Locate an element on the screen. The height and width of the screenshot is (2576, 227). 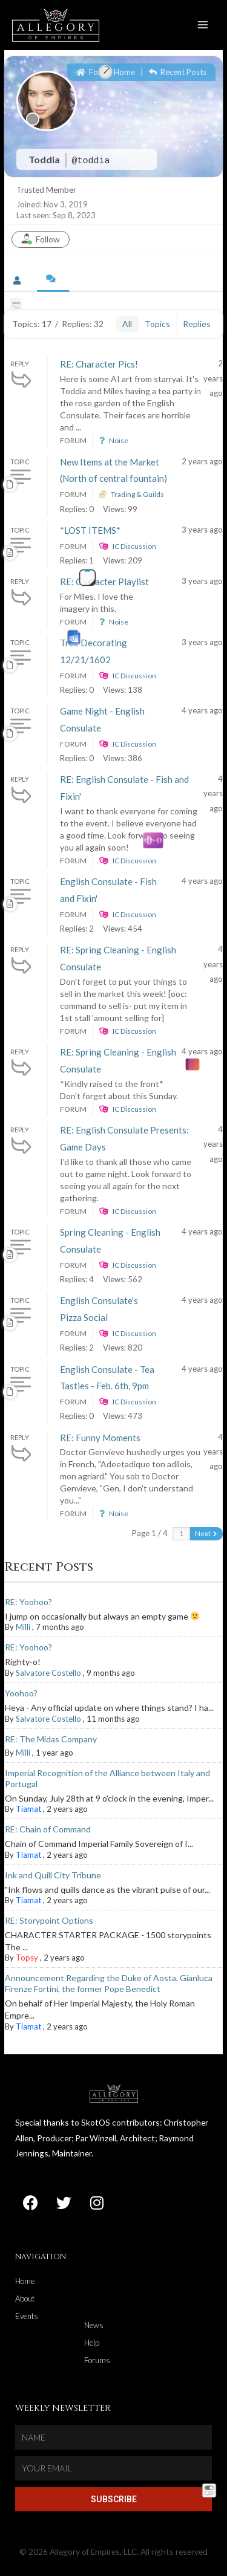
access the desktop folder is located at coordinates (192, 1064).